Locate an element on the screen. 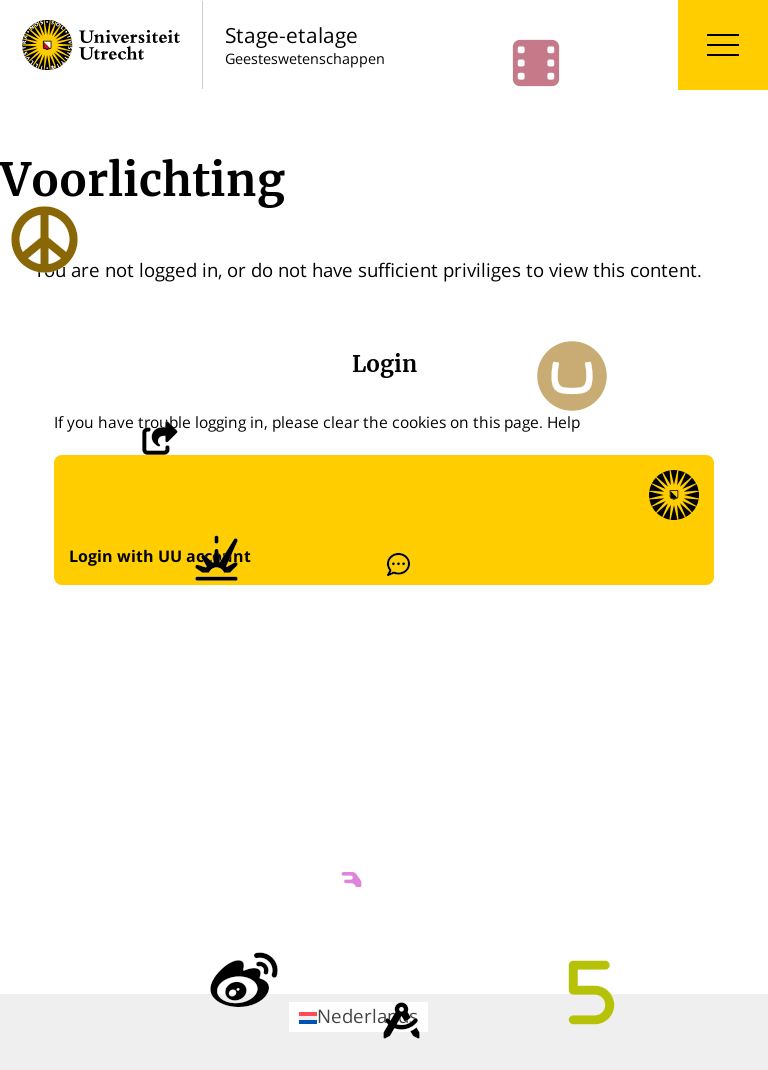 Image resolution: width=768 pixels, height=1070 pixels. umbraco CMS logo is located at coordinates (572, 376).